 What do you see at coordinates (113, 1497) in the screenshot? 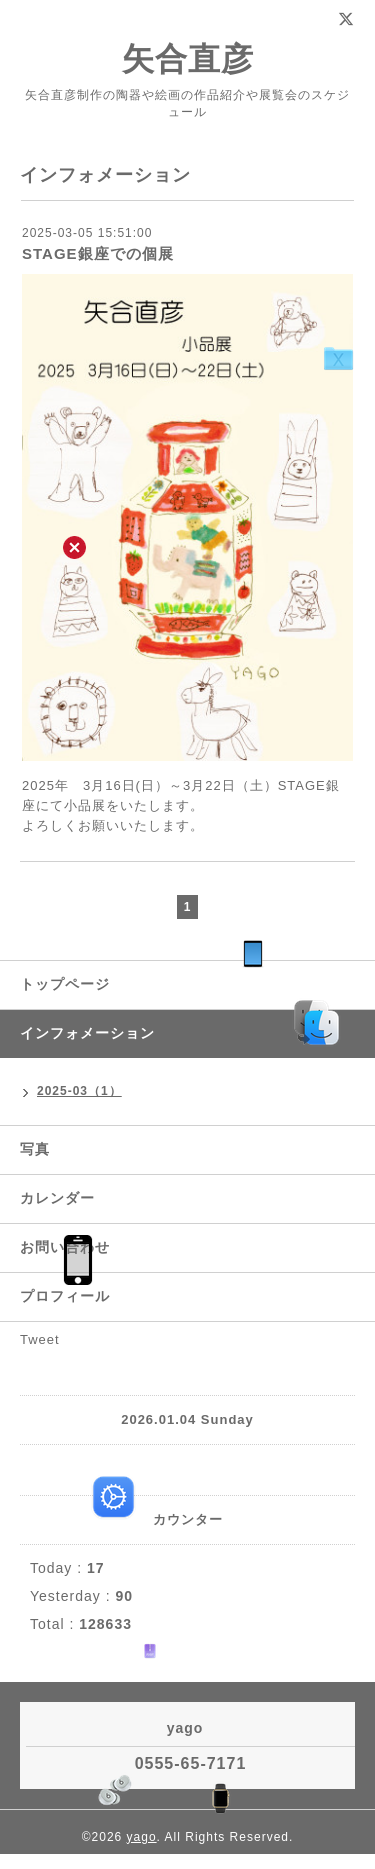
I see `access system preferences or settings` at bounding box center [113, 1497].